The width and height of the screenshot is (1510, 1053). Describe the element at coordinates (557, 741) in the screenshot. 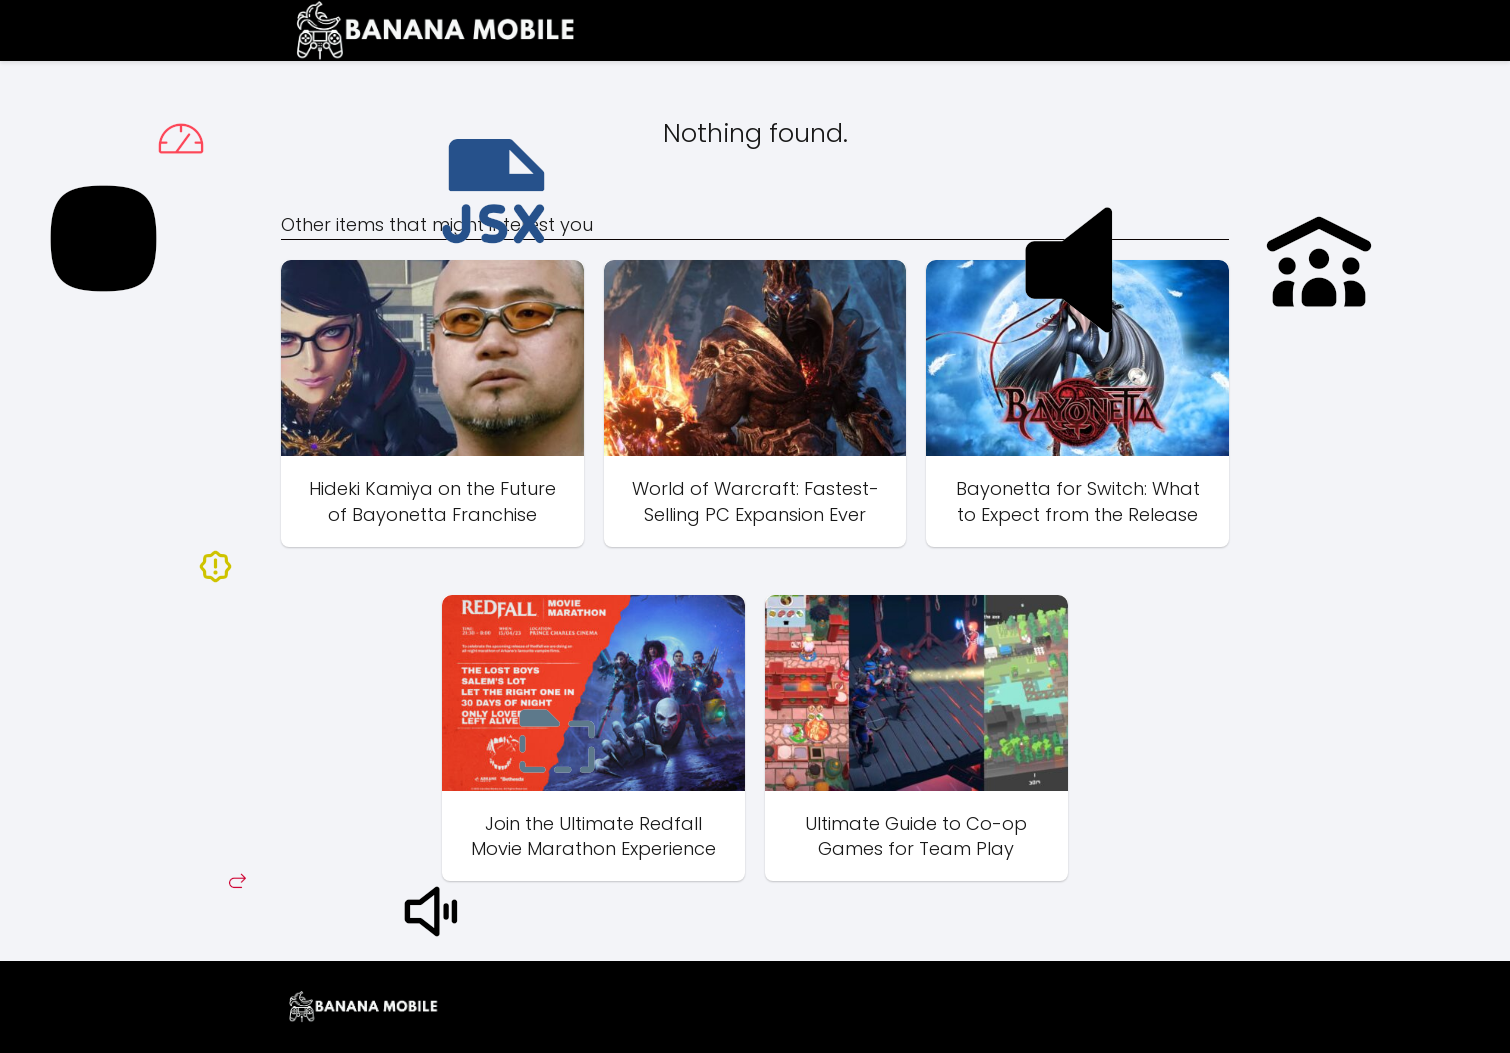

I see `create a new folder` at that location.